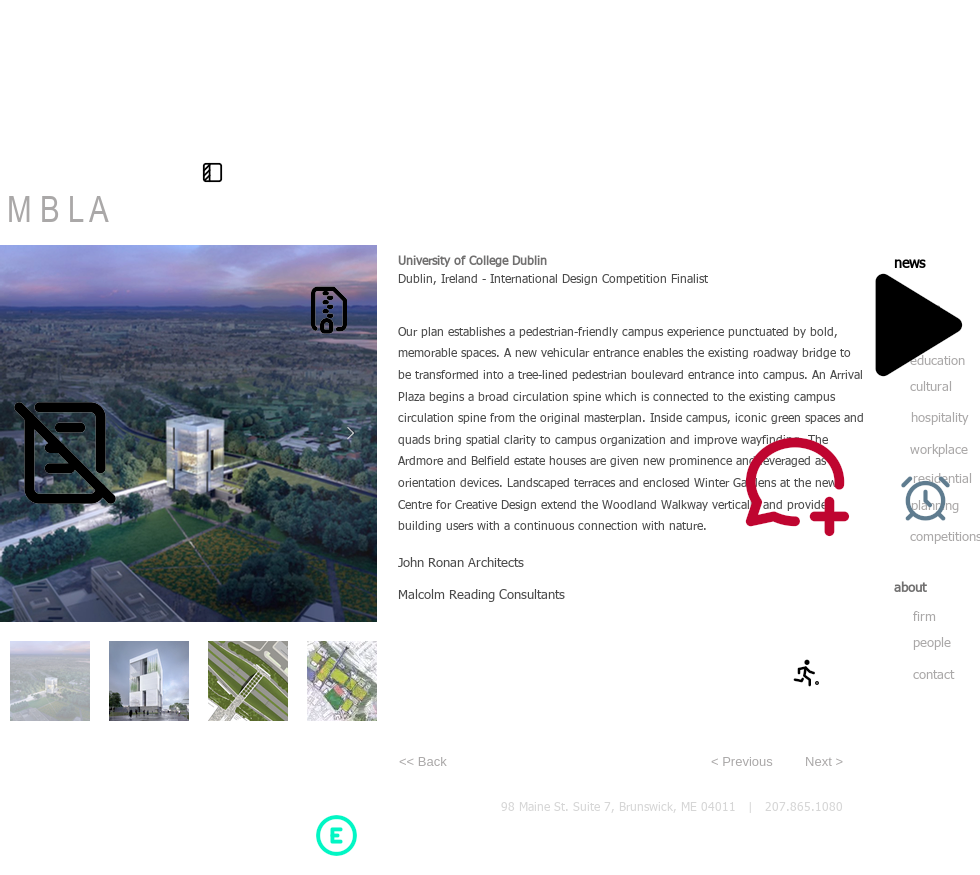  I want to click on indicates east direction on a map or compass, so click(336, 835).